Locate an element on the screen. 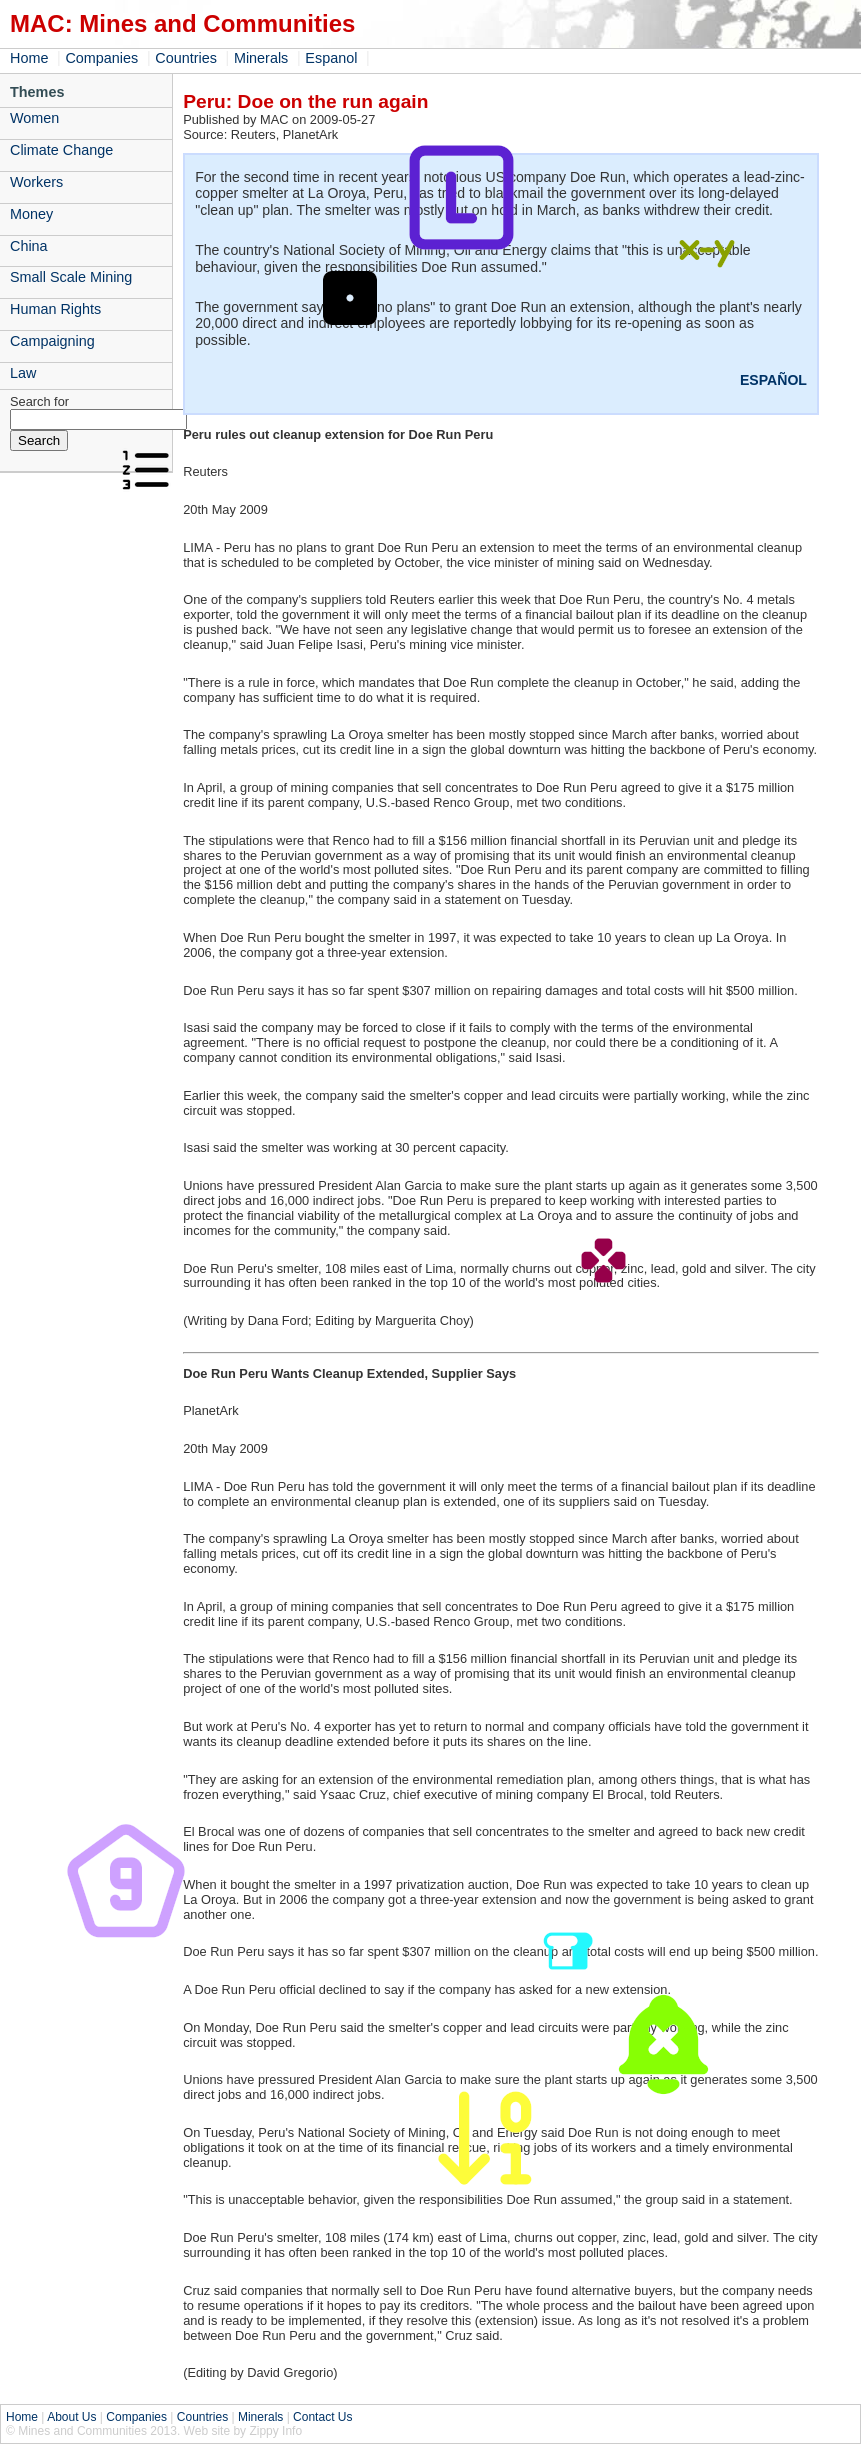 The width and height of the screenshot is (861, 2463). dismiss or clear notifications is located at coordinates (663, 2044).